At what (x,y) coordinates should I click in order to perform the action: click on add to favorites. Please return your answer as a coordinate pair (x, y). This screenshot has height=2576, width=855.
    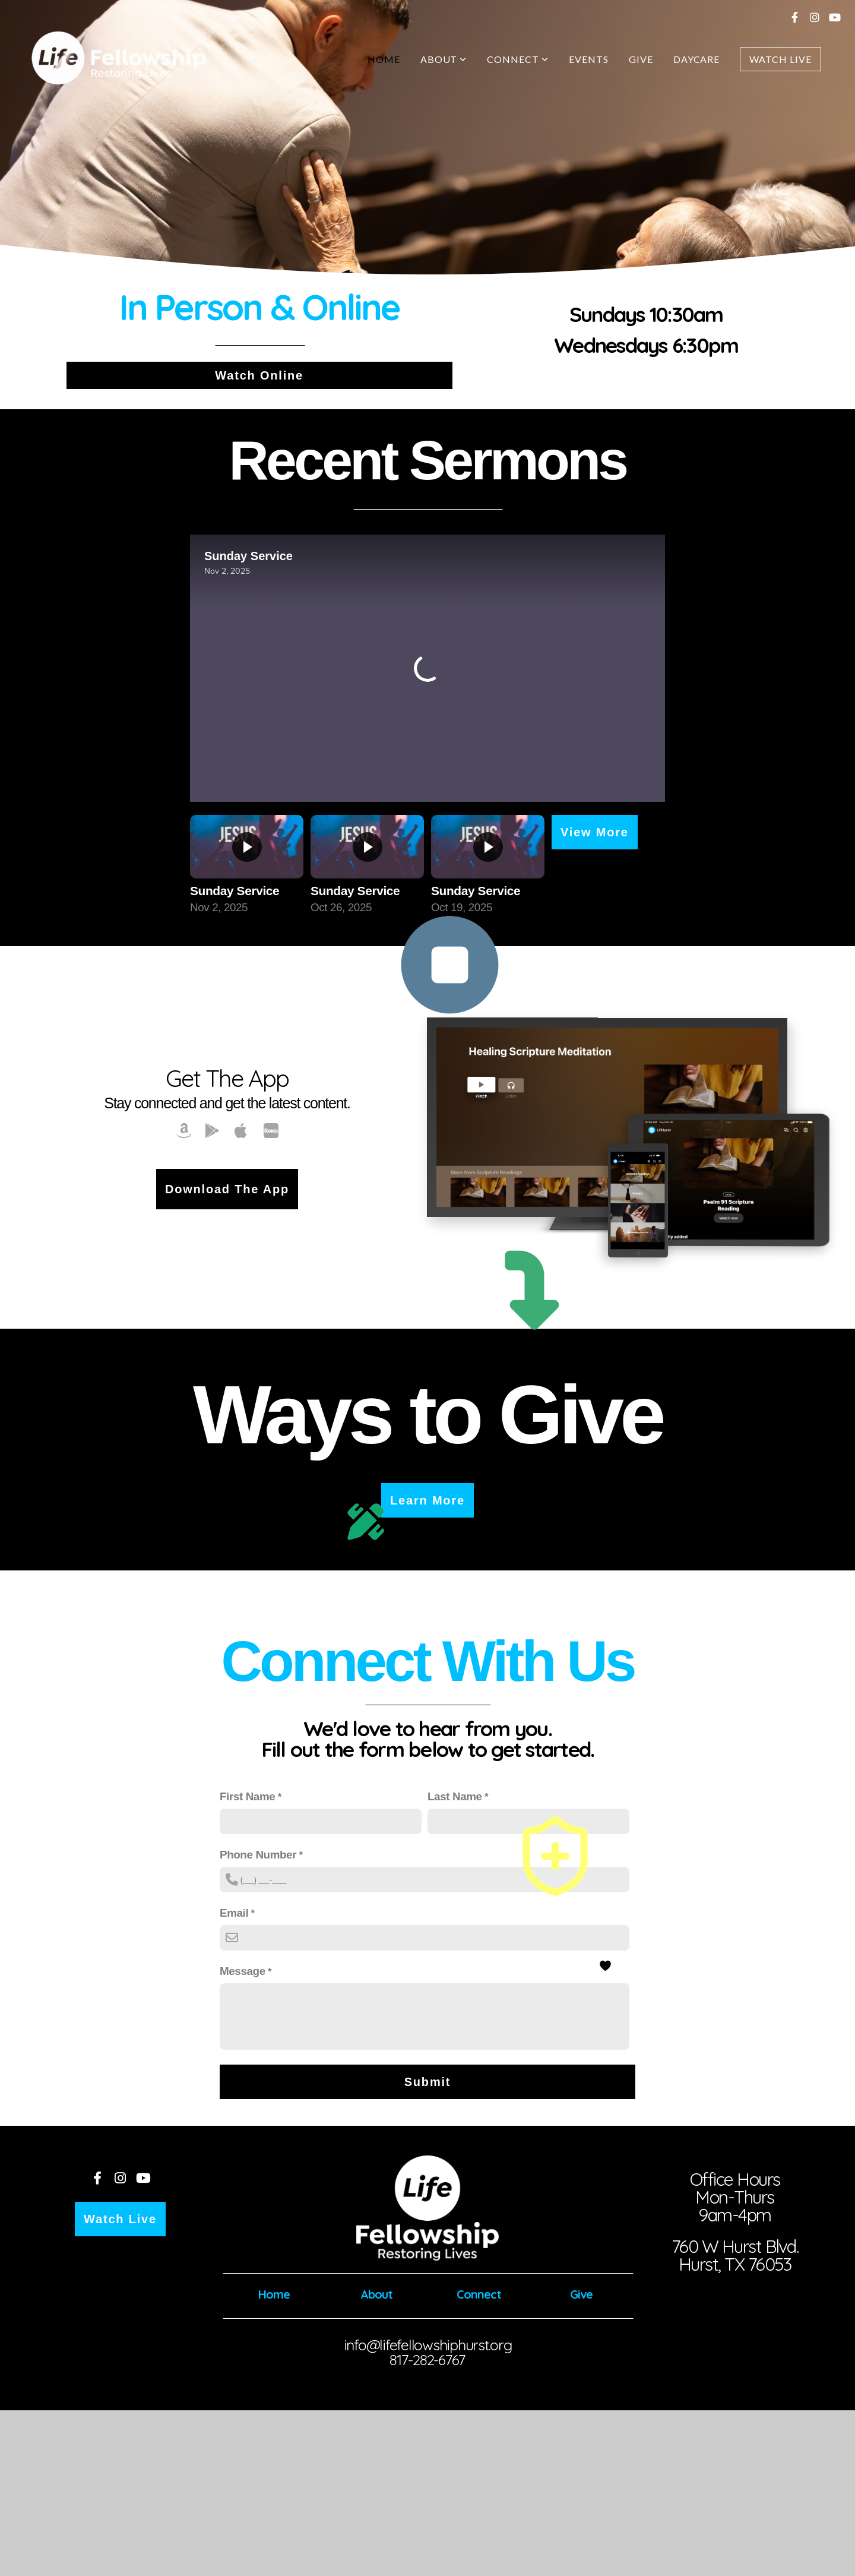
    Looking at the image, I should click on (605, 1965).